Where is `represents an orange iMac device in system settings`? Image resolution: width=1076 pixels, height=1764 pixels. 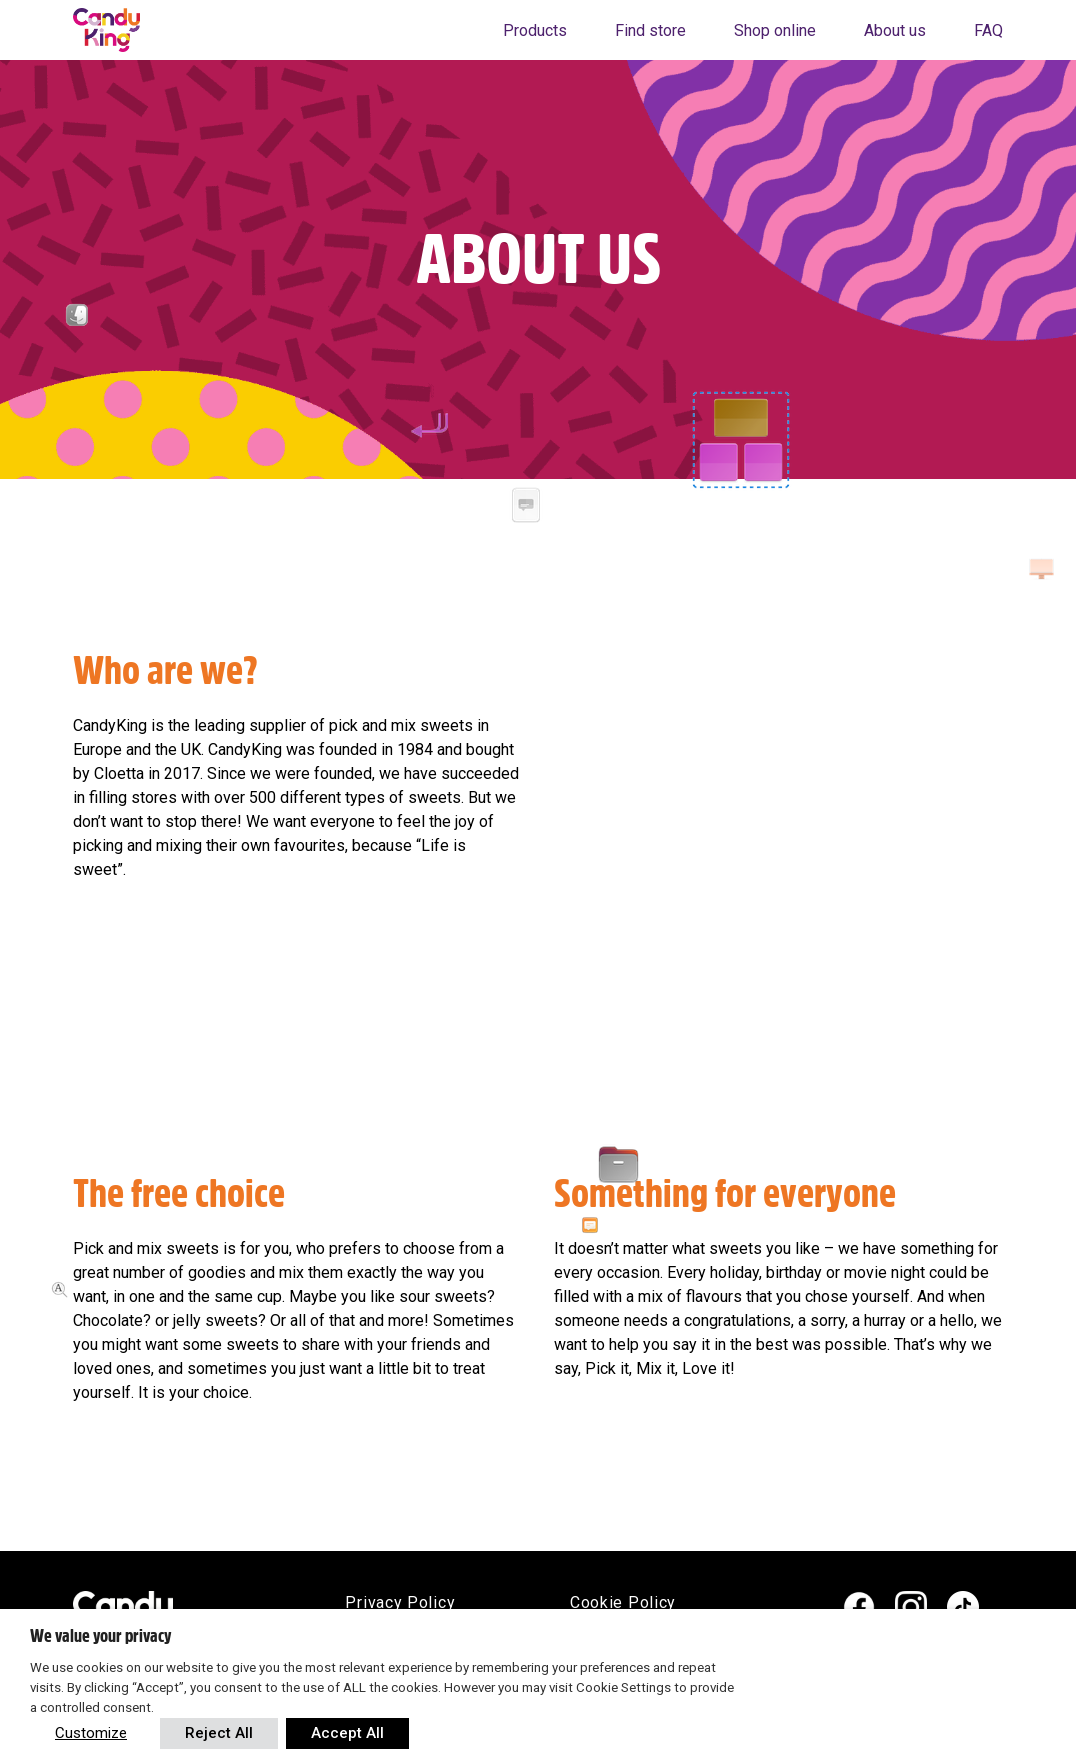 represents an orange iMac device in system settings is located at coordinates (1041, 568).